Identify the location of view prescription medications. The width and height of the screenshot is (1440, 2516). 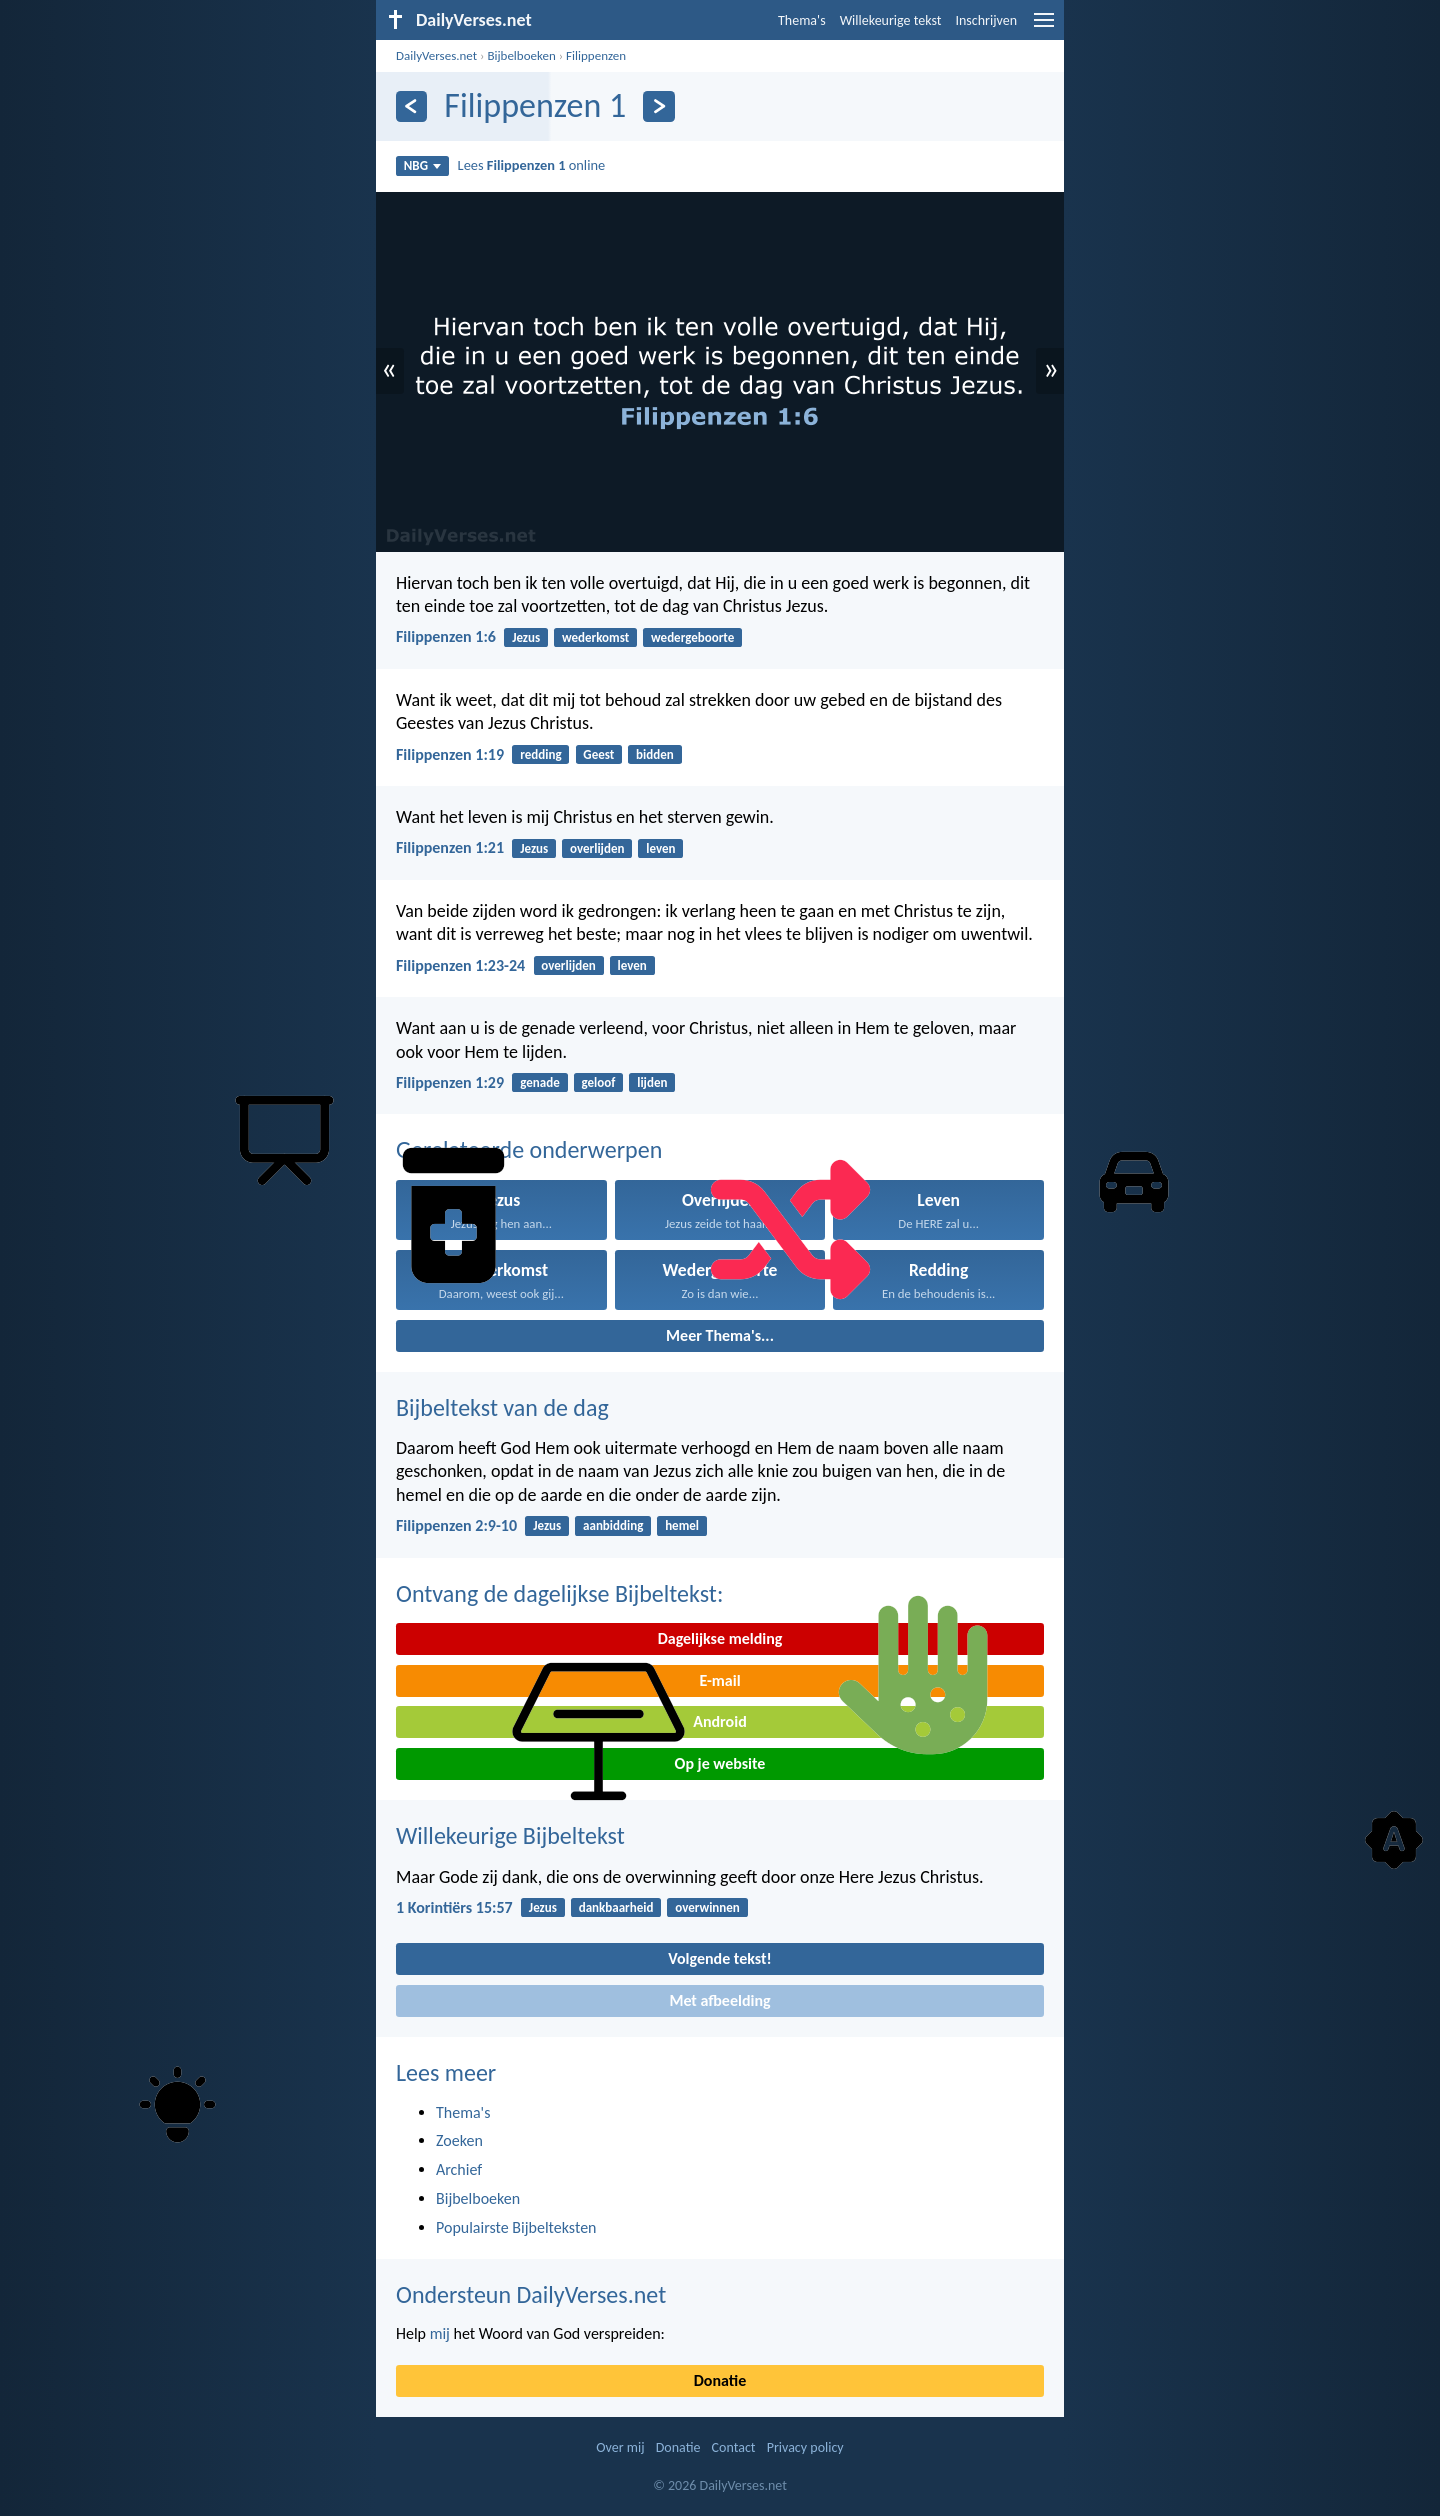
(453, 1215).